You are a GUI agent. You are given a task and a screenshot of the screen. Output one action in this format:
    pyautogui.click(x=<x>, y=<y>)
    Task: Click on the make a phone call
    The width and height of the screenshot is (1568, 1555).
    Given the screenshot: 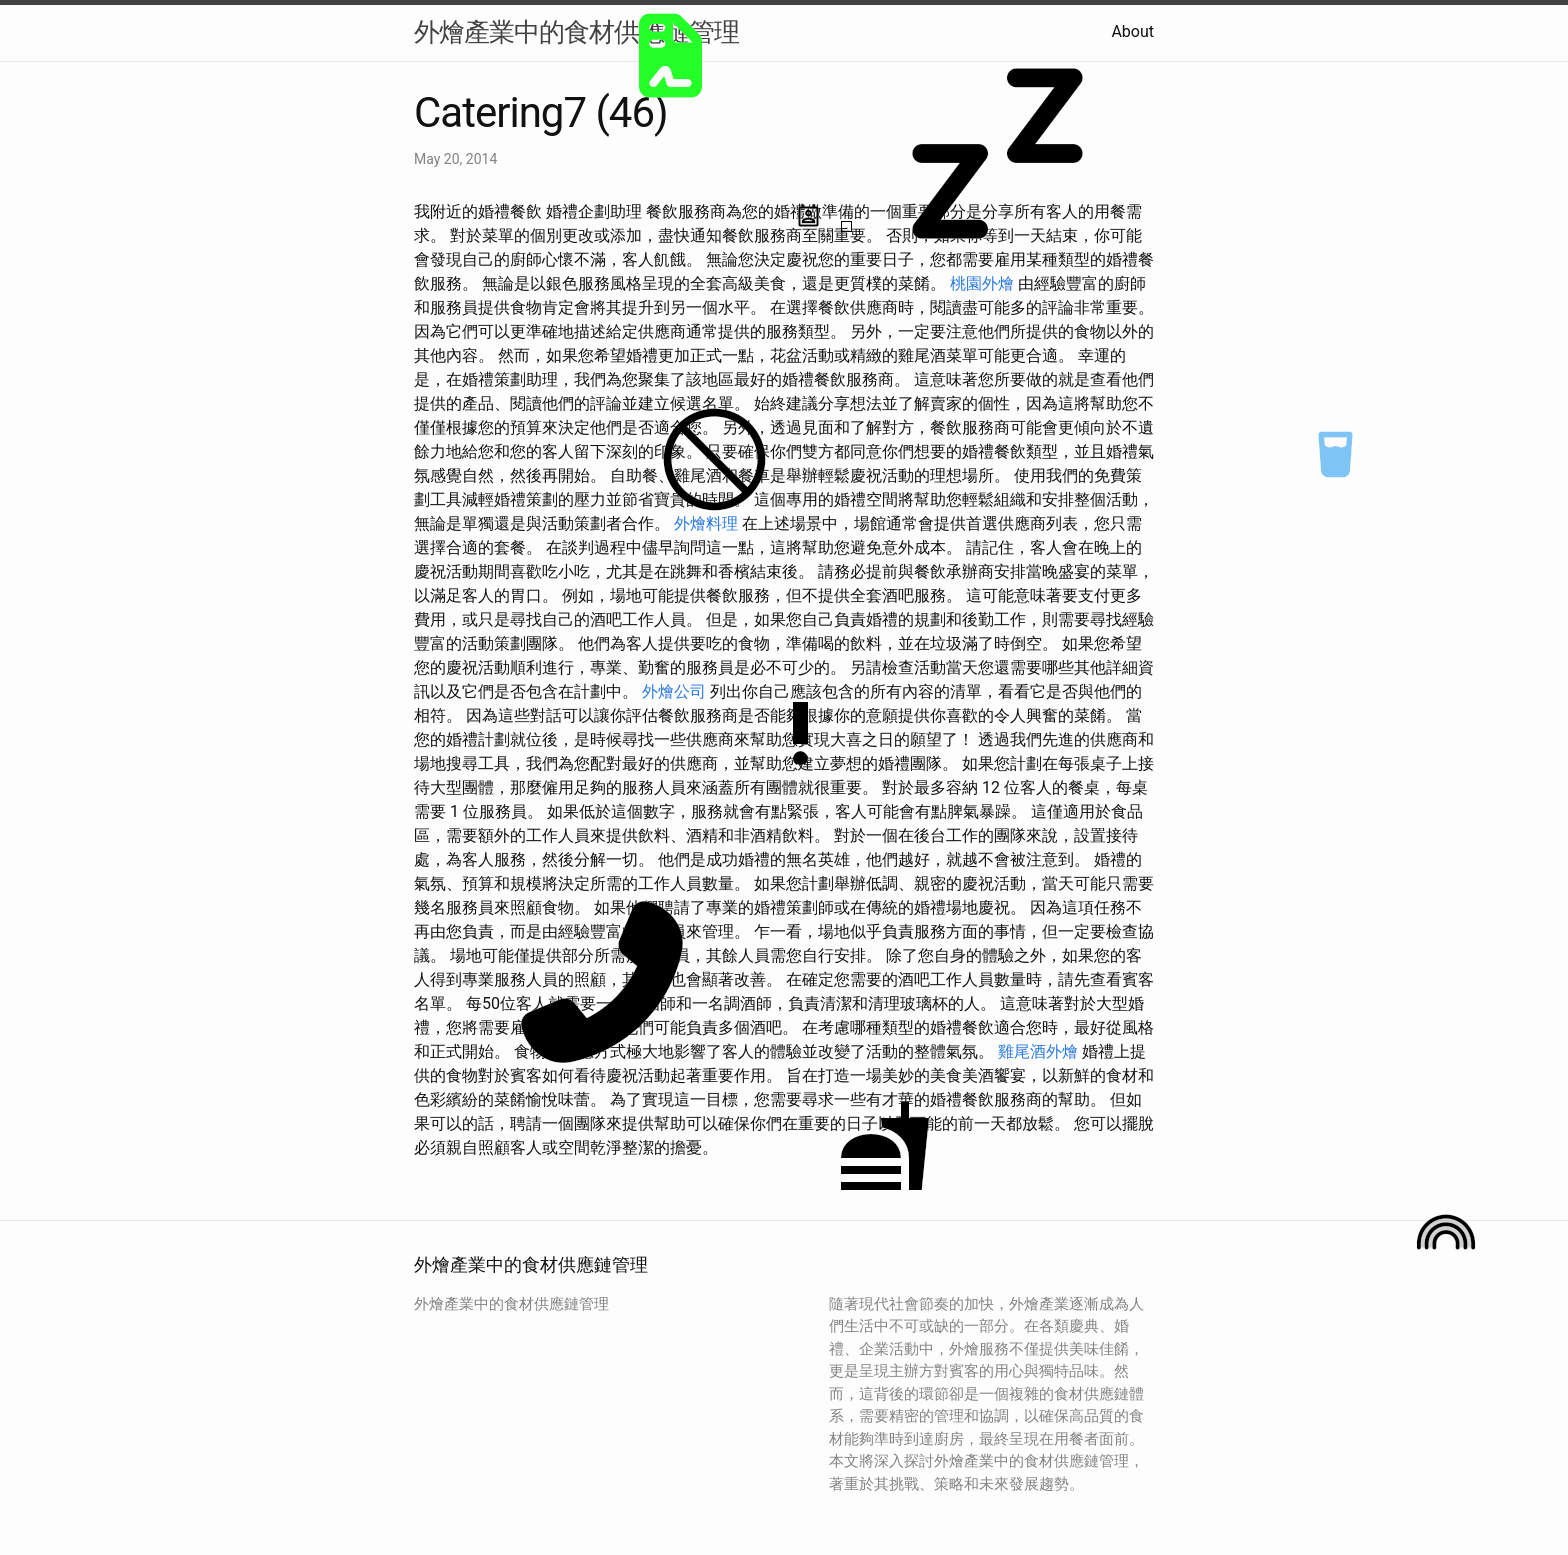 What is the action you would take?
    pyautogui.click(x=602, y=982)
    